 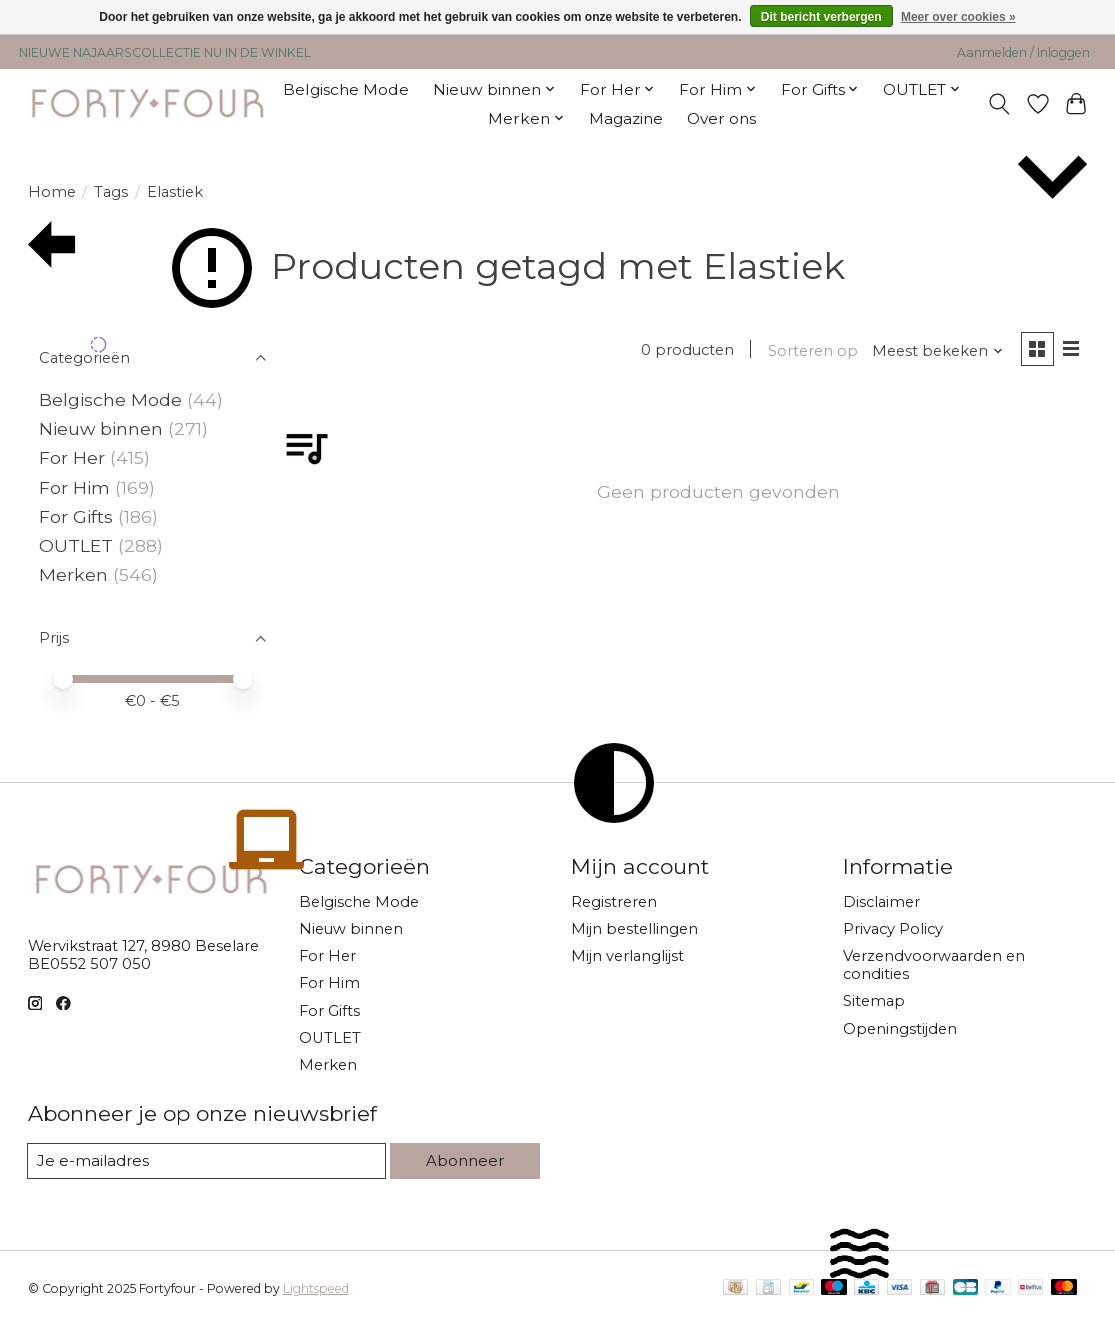 I want to click on expand a dropdown menu, so click(x=1052, y=176).